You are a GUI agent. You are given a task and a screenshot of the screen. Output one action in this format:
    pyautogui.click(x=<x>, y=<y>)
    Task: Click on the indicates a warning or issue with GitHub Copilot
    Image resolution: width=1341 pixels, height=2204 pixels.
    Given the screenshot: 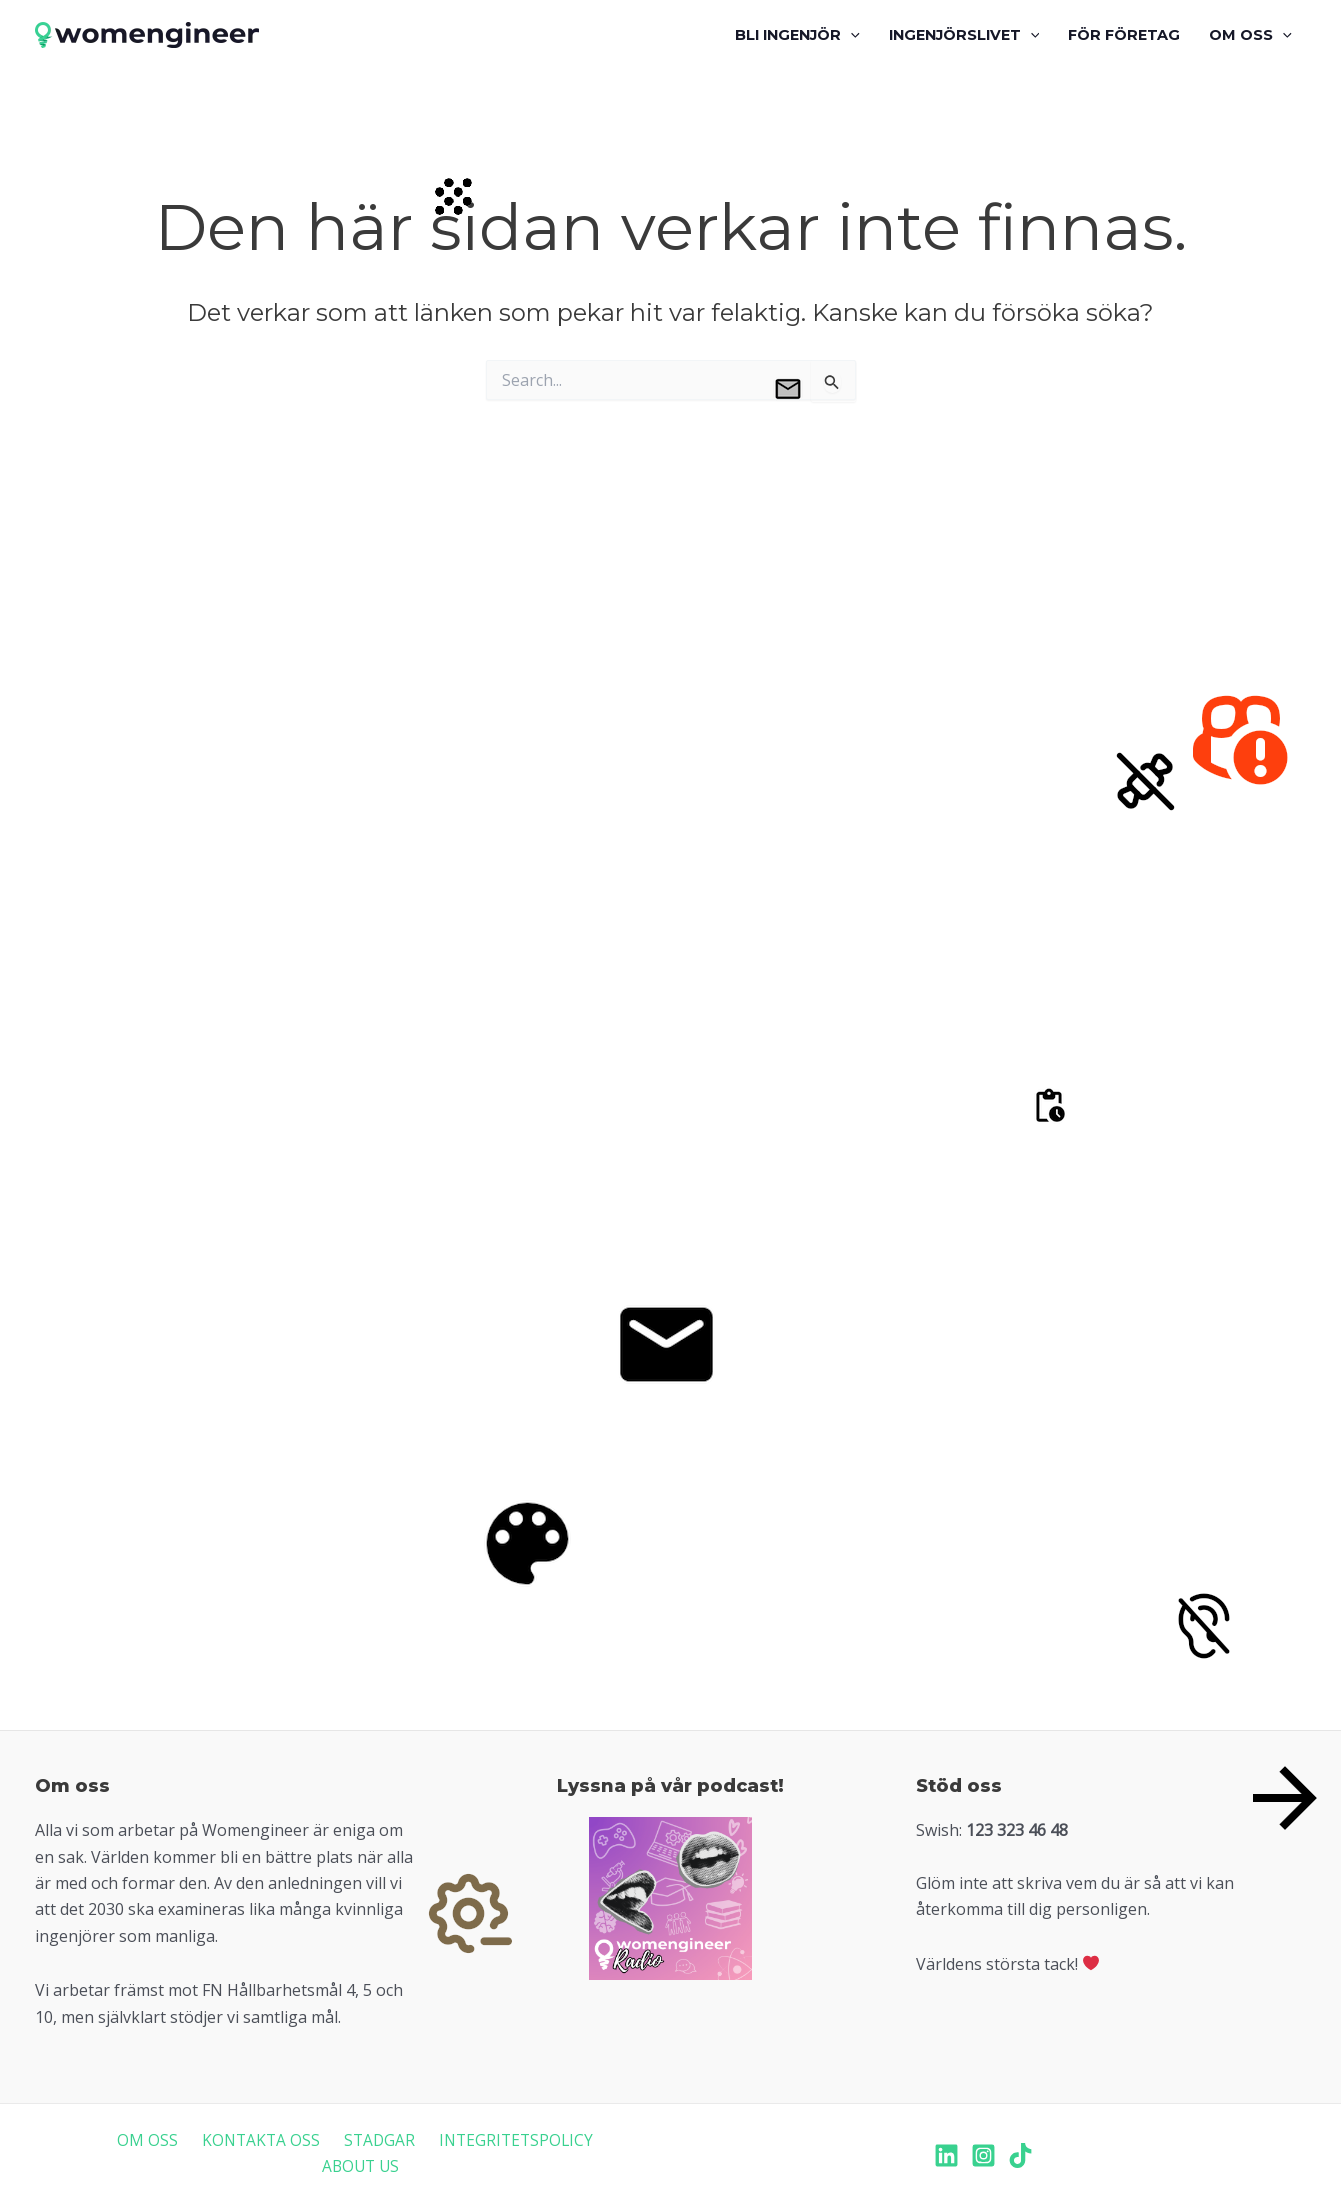 What is the action you would take?
    pyautogui.click(x=1241, y=738)
    